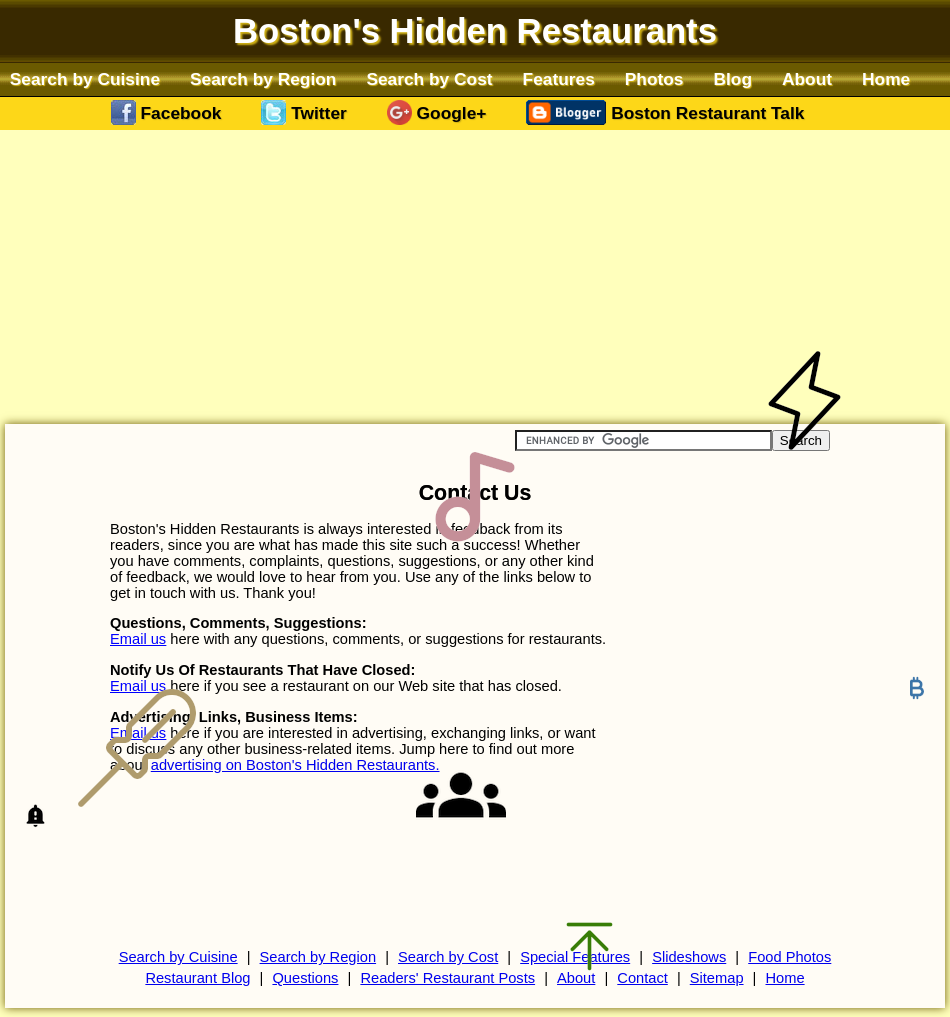  I want to click on access settings or configuration options, so click(137, 748).